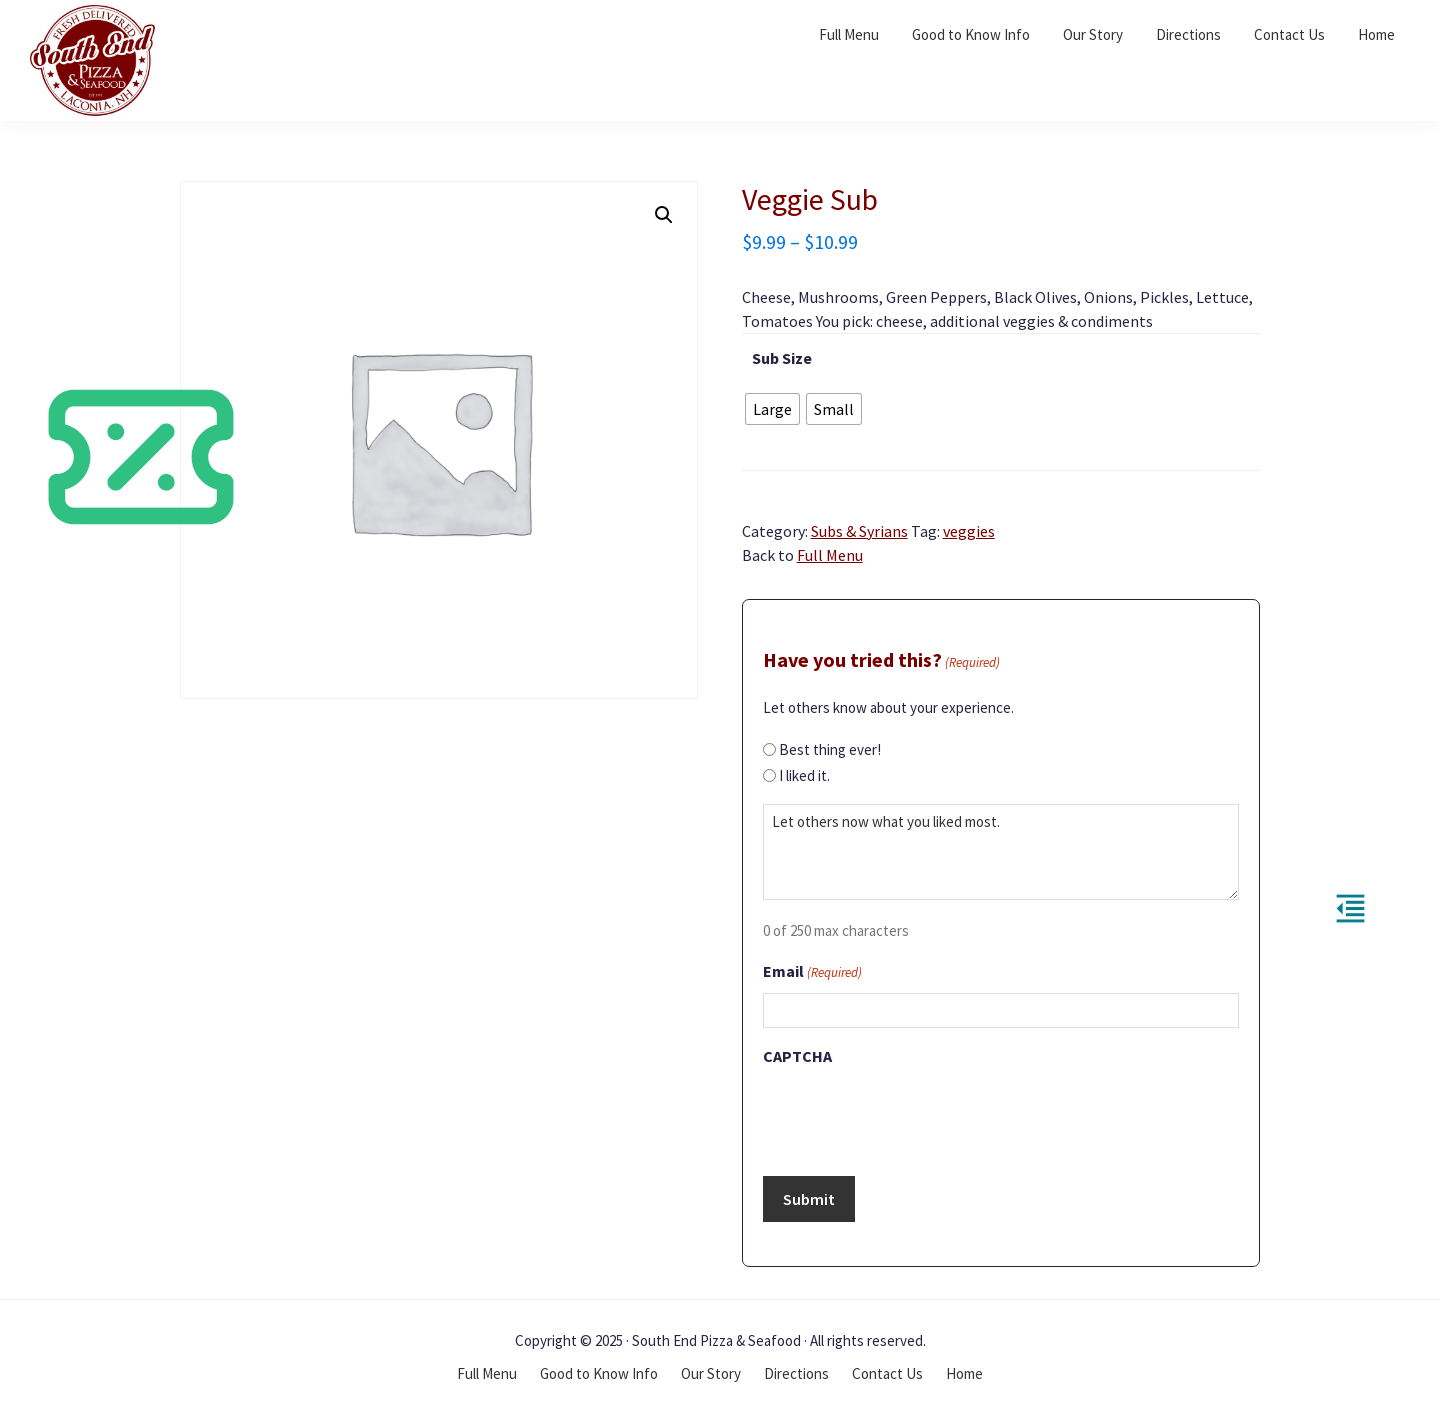 Image resolution: width=1440 pixels, height=1415 pixels. Describe the element at coordinates (141, 457) in the screenshot. I see `apply a discount or promo code` at that location.